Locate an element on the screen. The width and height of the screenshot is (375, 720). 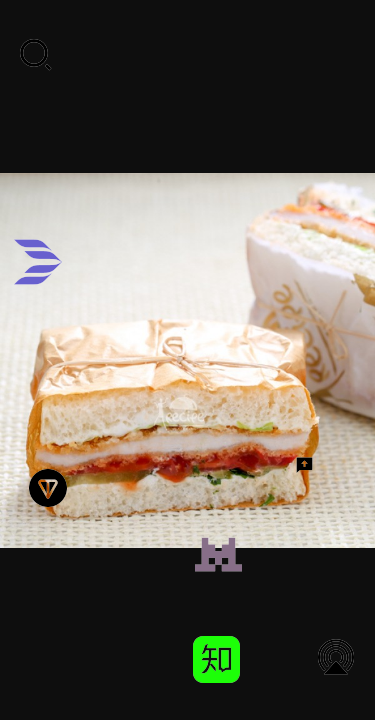
bombardier company logo is located at coordinates (38, 262).